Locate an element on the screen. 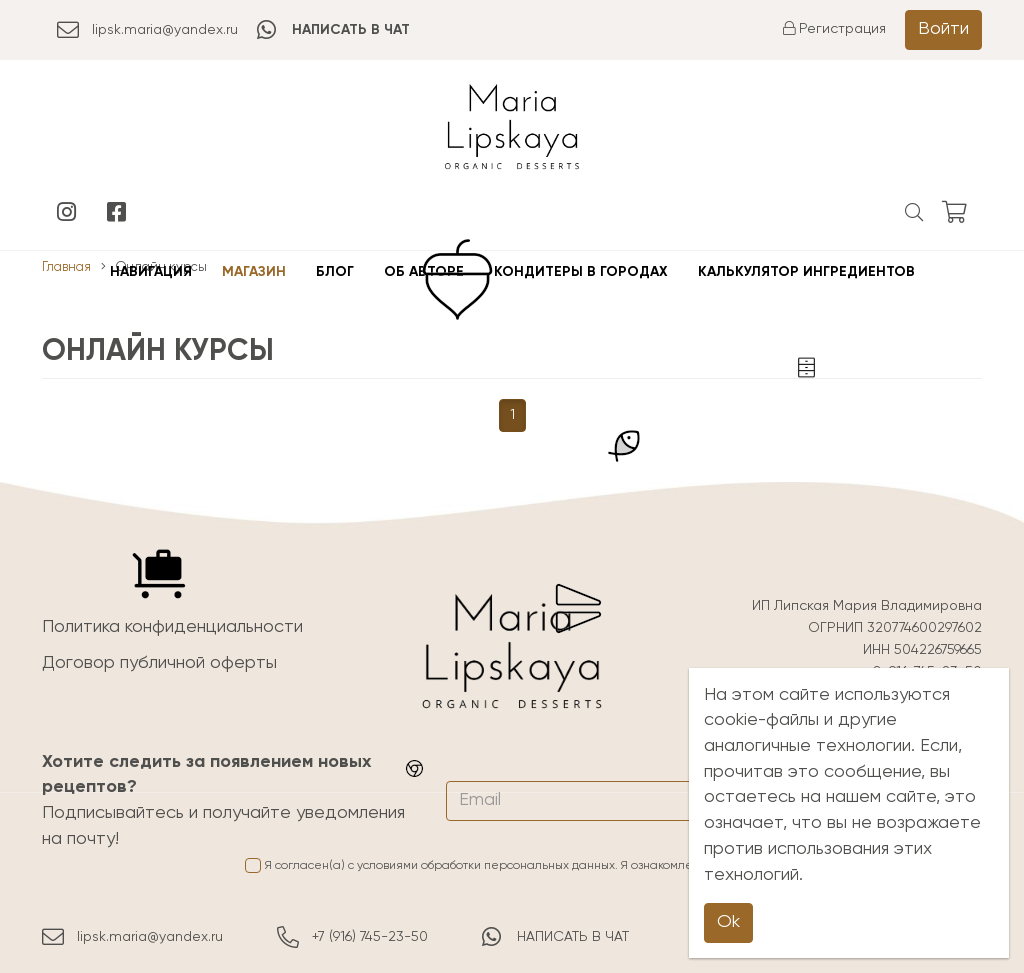 This screenshot has width=1024, height=973. access storage or file organization is located at coordinates (806, 367).